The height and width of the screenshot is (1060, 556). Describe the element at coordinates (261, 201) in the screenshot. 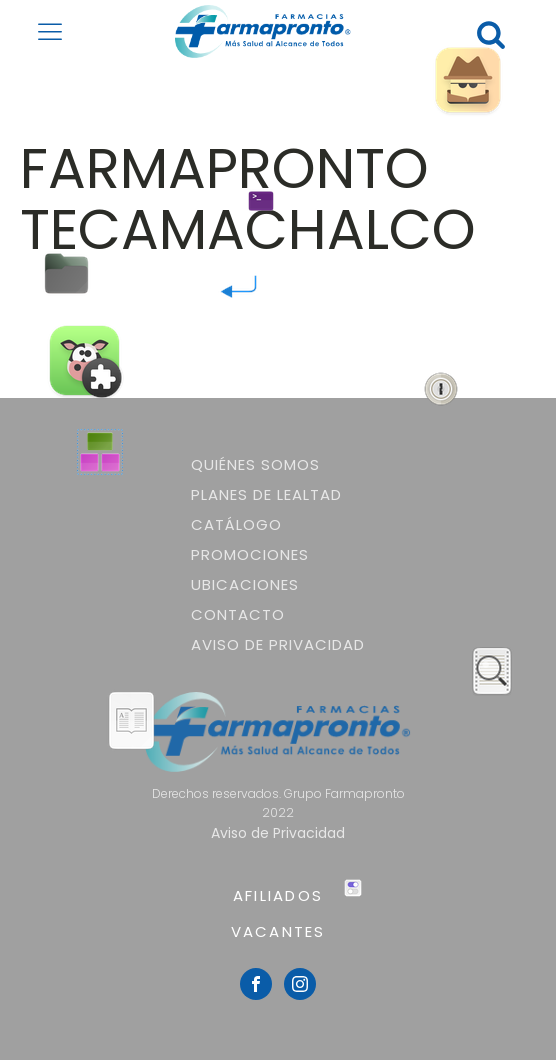

I see `open terminal with root/administrator privileges` at that location.